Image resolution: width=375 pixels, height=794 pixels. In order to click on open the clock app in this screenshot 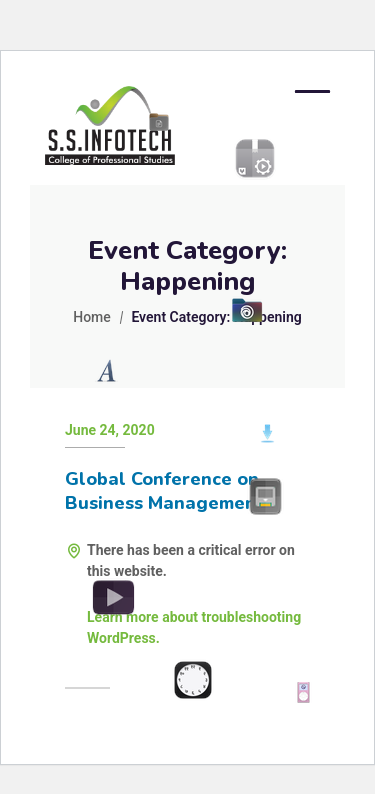, I will do `click(193, 680)`.